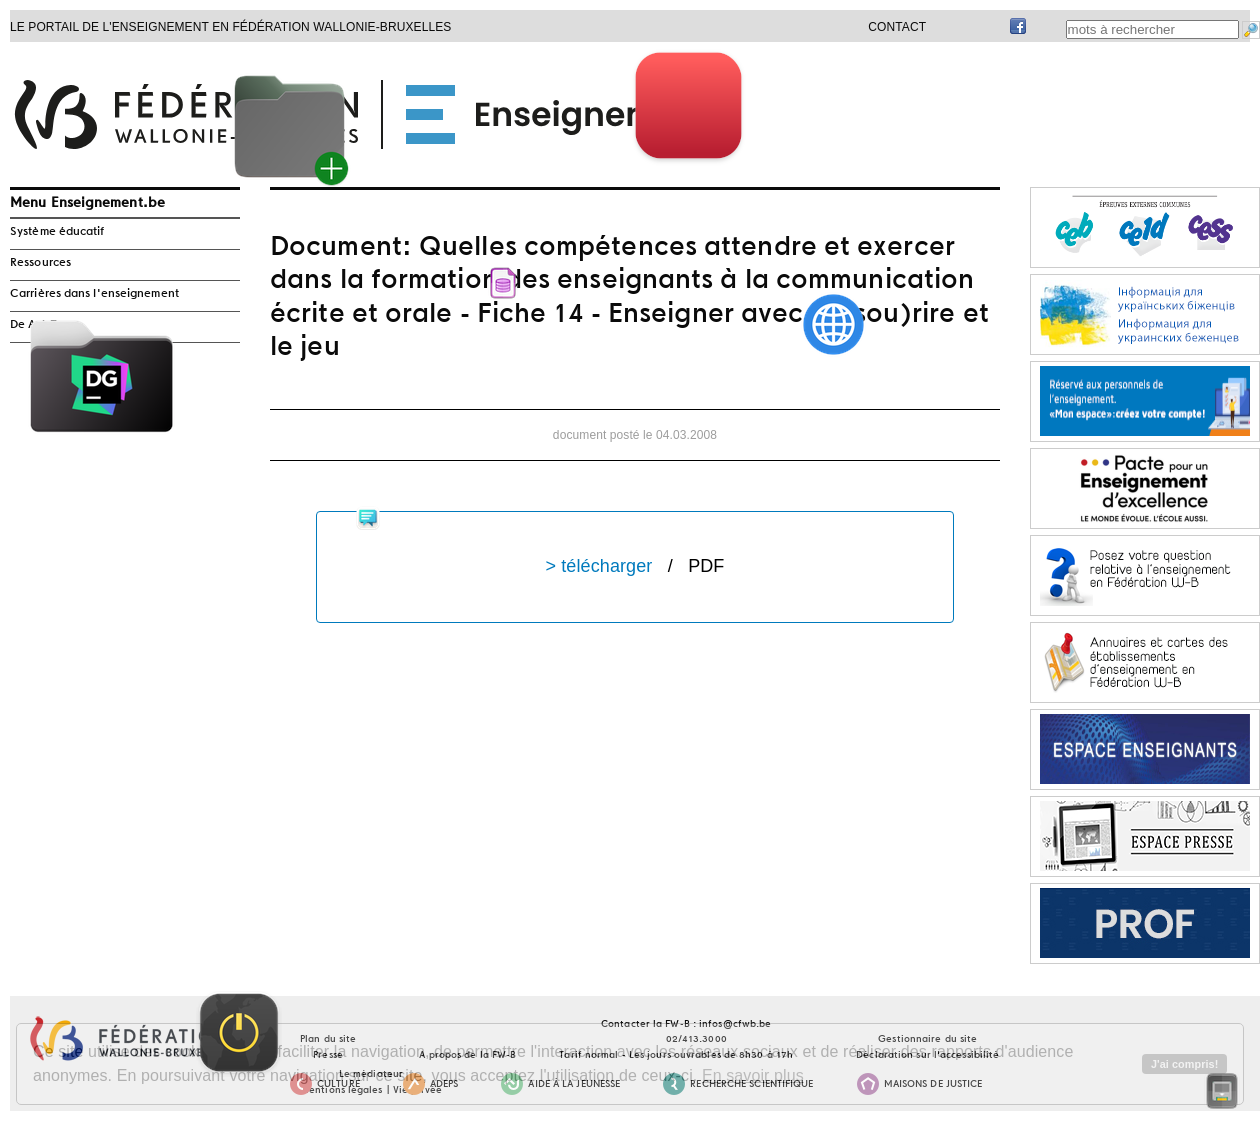 The width and height of the screenshot is (1260, 1121). Describe the element at coordinates (833, 324) in the screenshot. I see `indicates a web-based or online resource` at that location.